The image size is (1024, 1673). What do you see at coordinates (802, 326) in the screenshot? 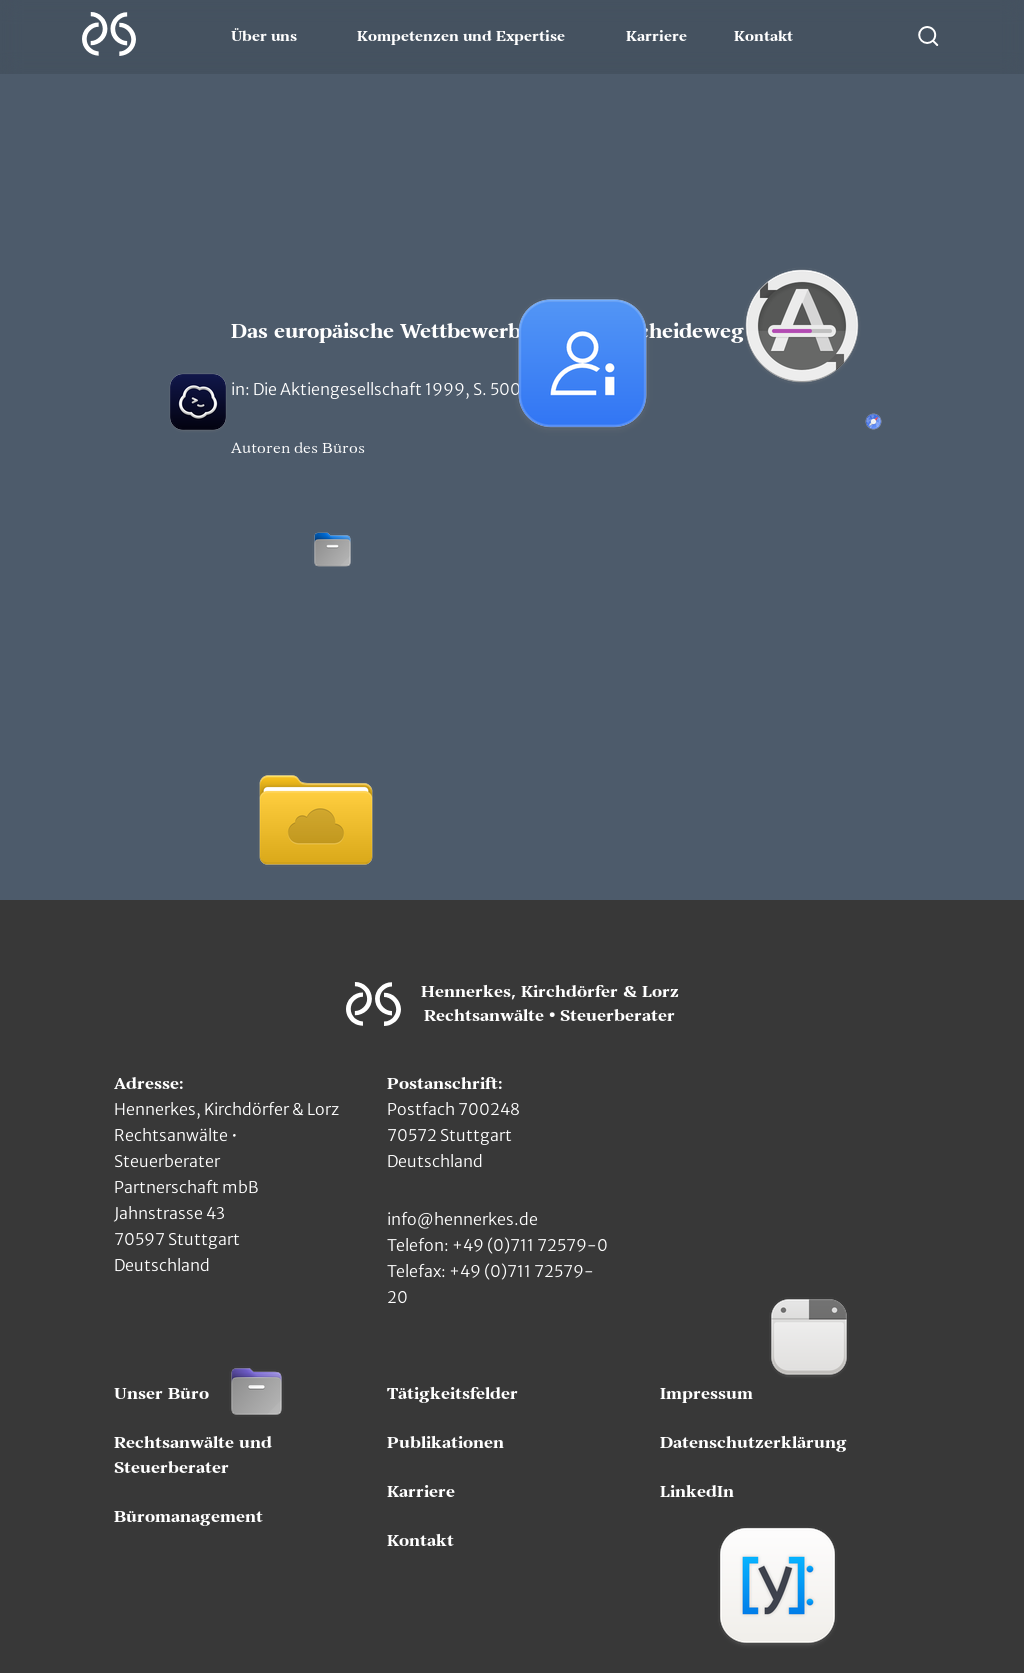
I see `check for available software updates` at bounding box center [802, 326].